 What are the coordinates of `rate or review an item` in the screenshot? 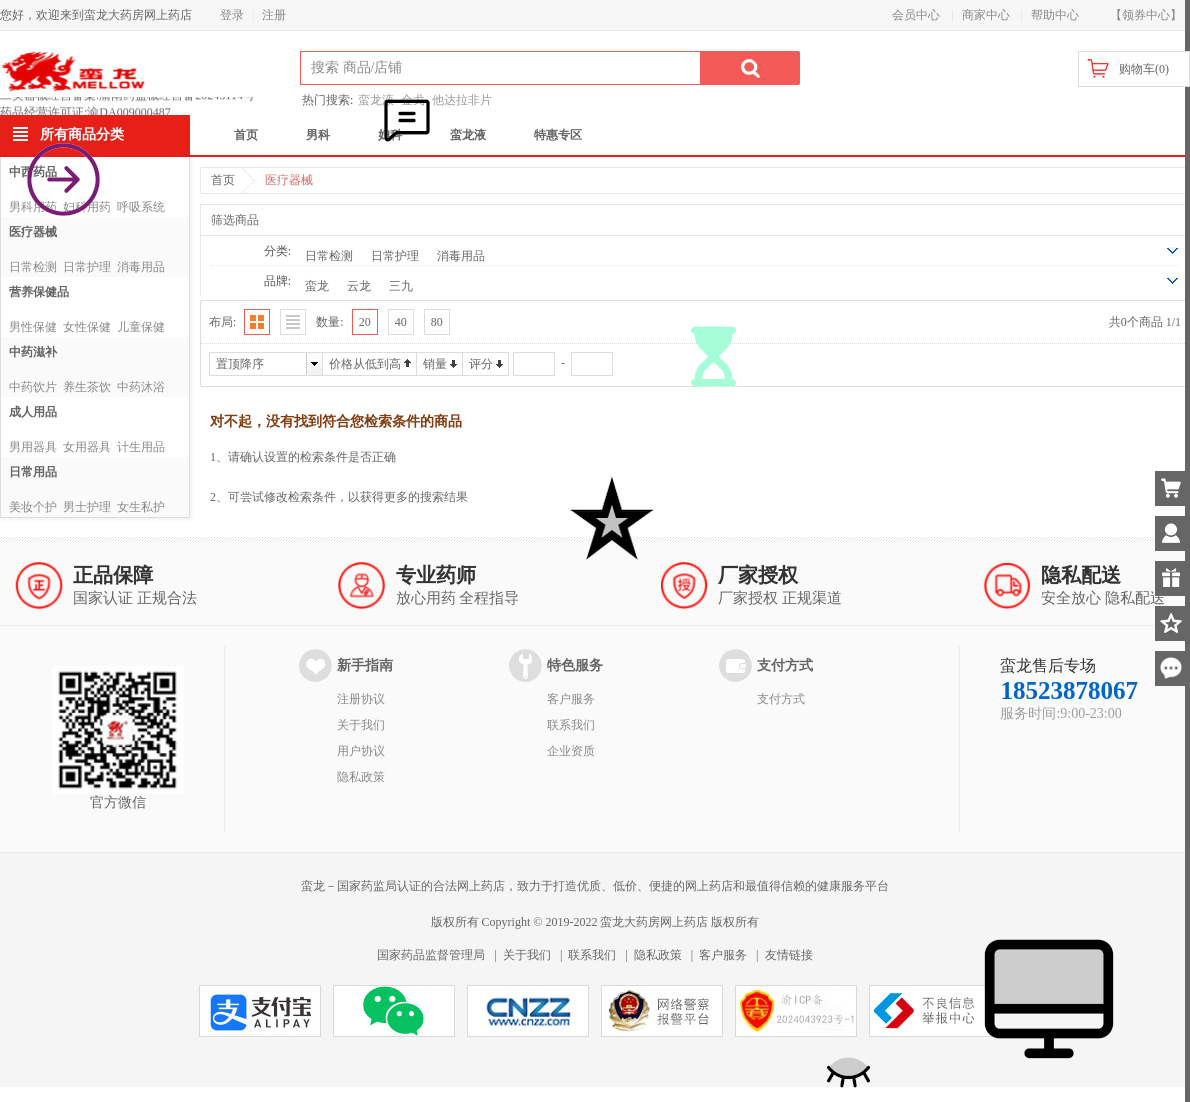 It's located at (612, 518).